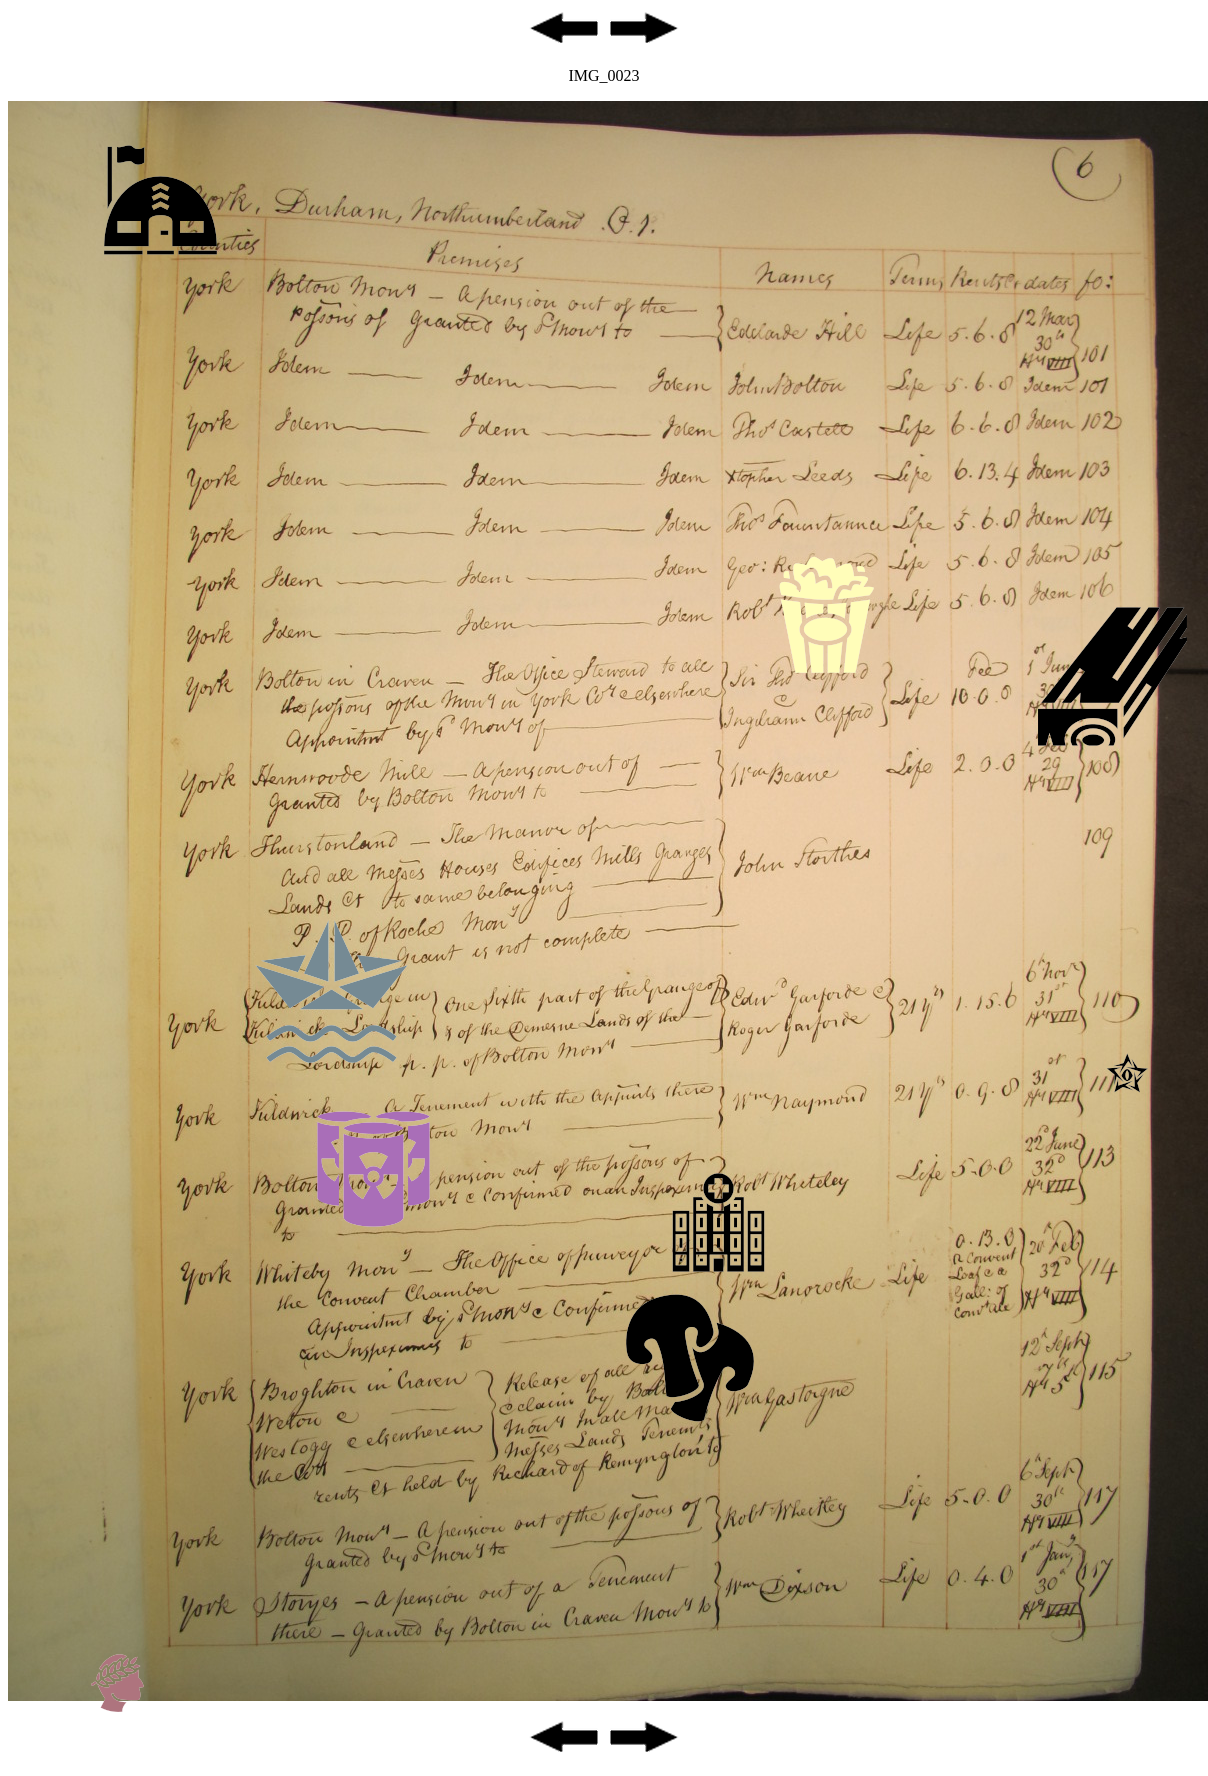 This screenshot has height=1776, width=1208. Describe the element at coordinates (1127, 1074) in the screenshot. I see `indicates a cursed or corrupted item status` at that location.